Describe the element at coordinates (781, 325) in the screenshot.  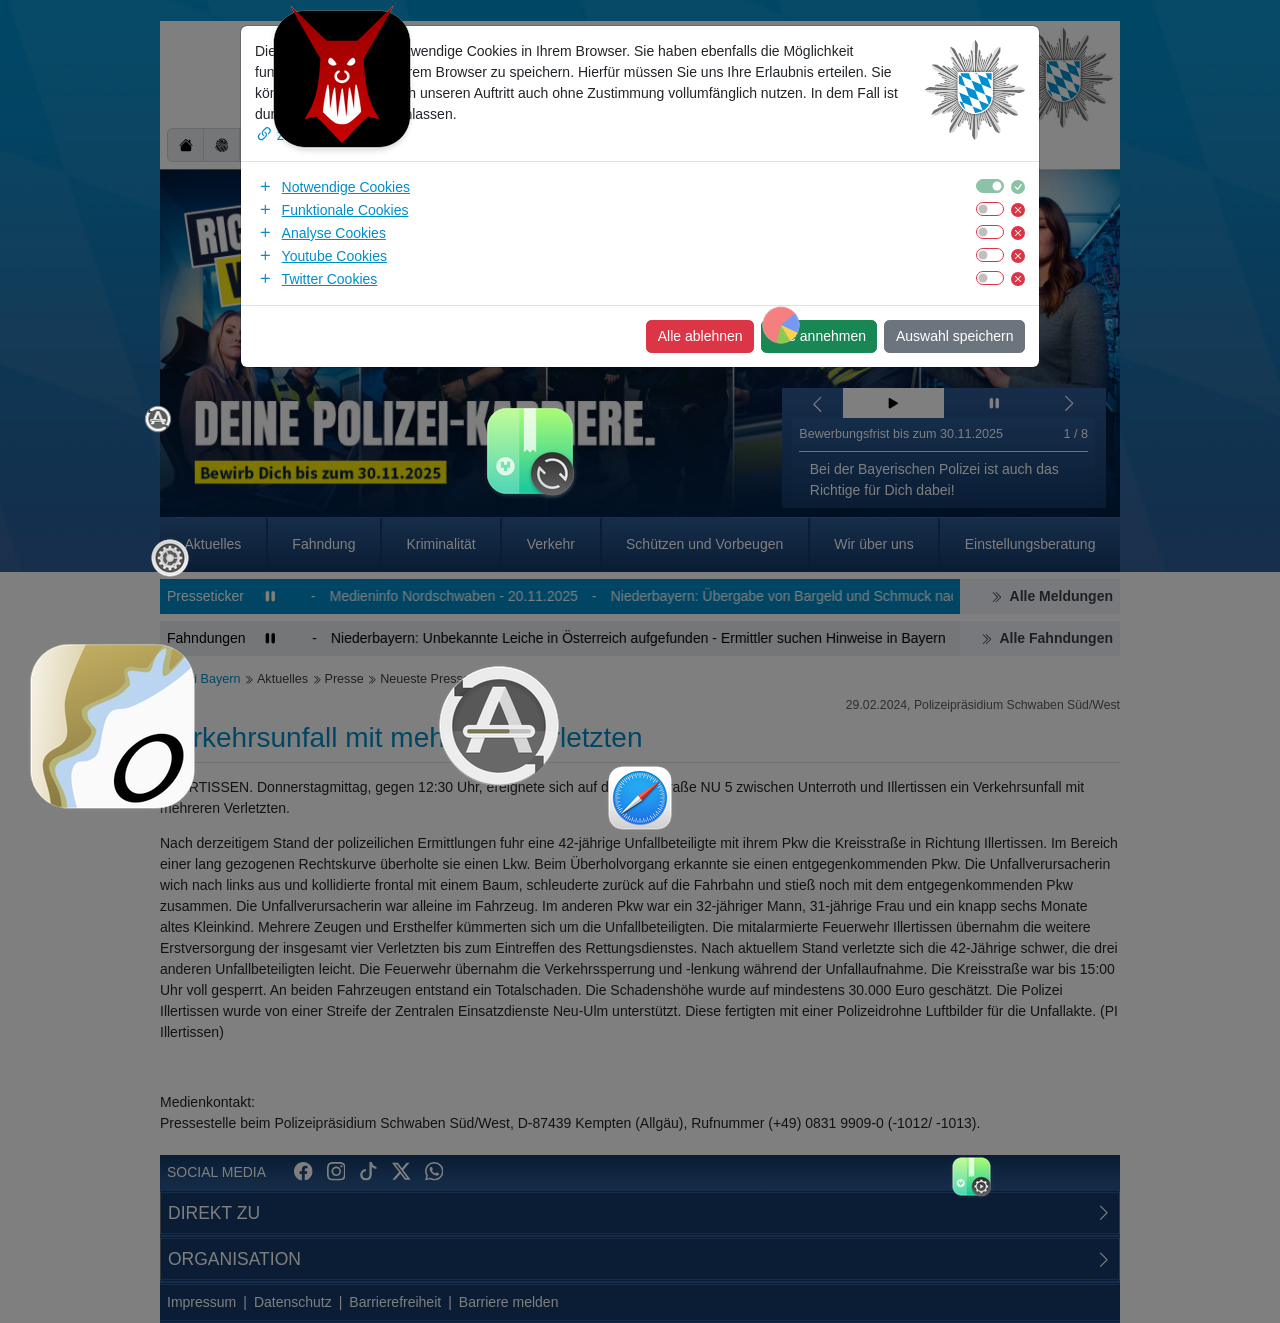
I see `open disk usage analyzer app` at that location.